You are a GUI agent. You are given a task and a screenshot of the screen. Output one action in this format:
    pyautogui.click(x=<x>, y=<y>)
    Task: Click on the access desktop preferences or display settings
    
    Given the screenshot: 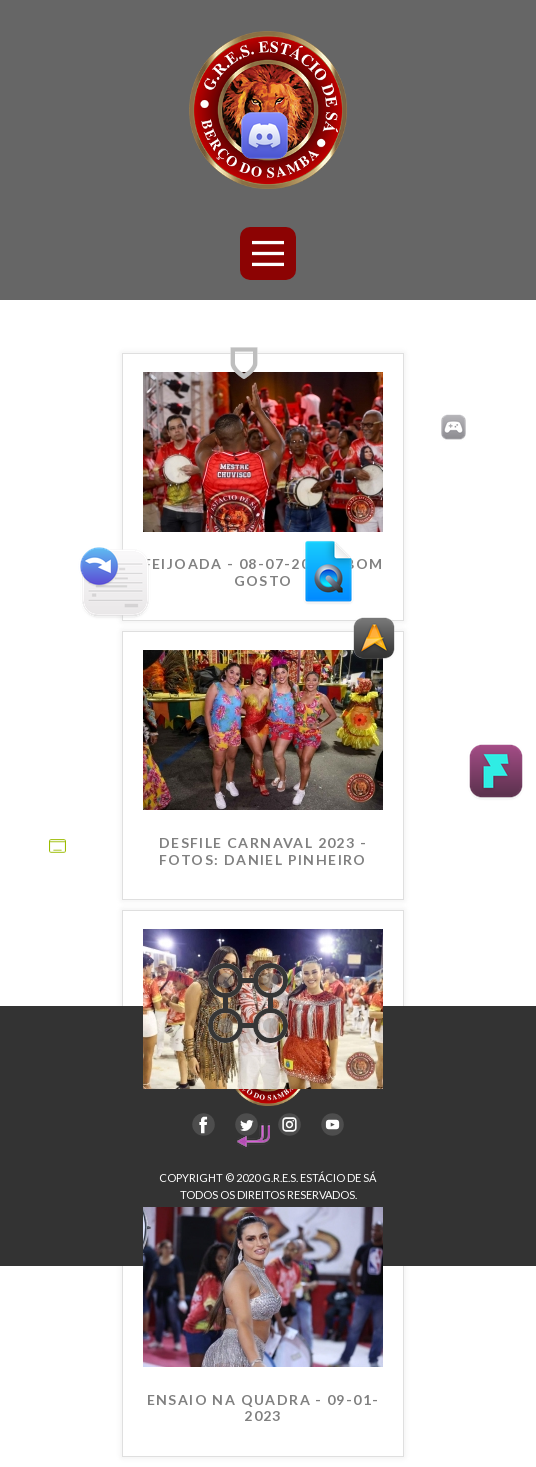 What is the action you would take?
    pyautogui.click(x=57, y=846)
    